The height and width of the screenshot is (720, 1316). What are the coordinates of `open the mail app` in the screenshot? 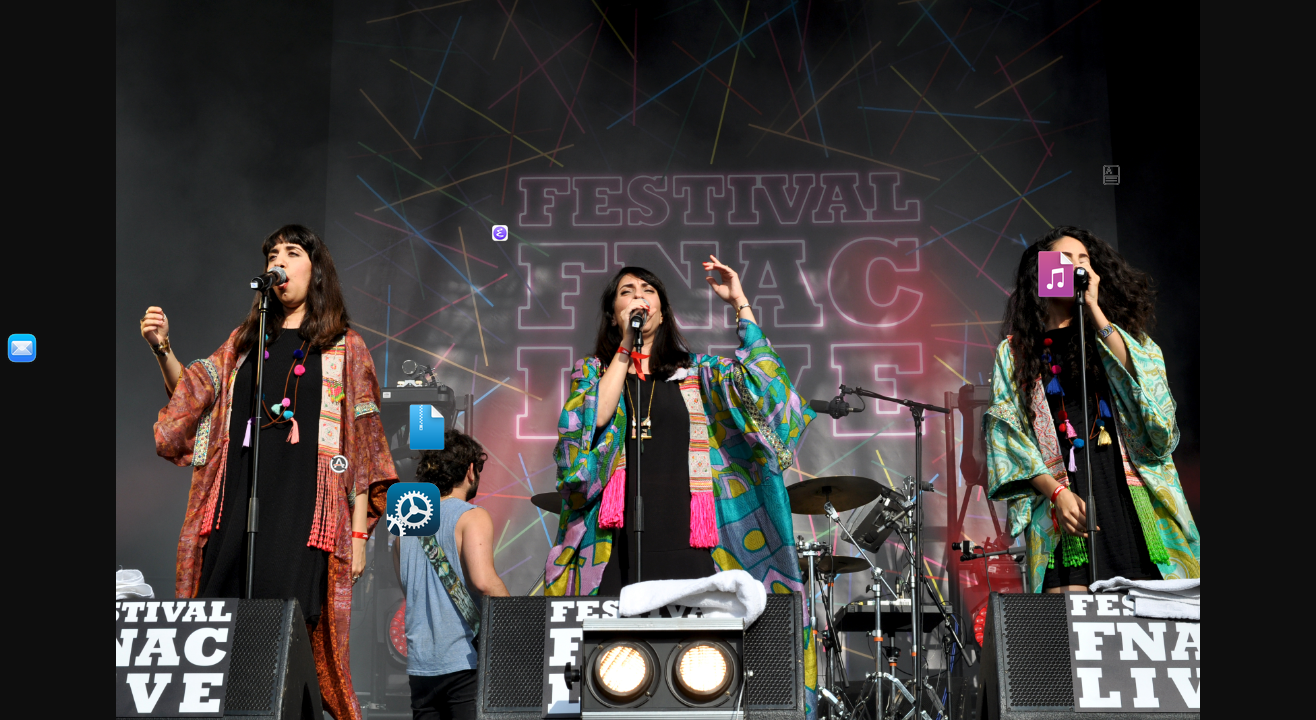 It's located at (22, 348).